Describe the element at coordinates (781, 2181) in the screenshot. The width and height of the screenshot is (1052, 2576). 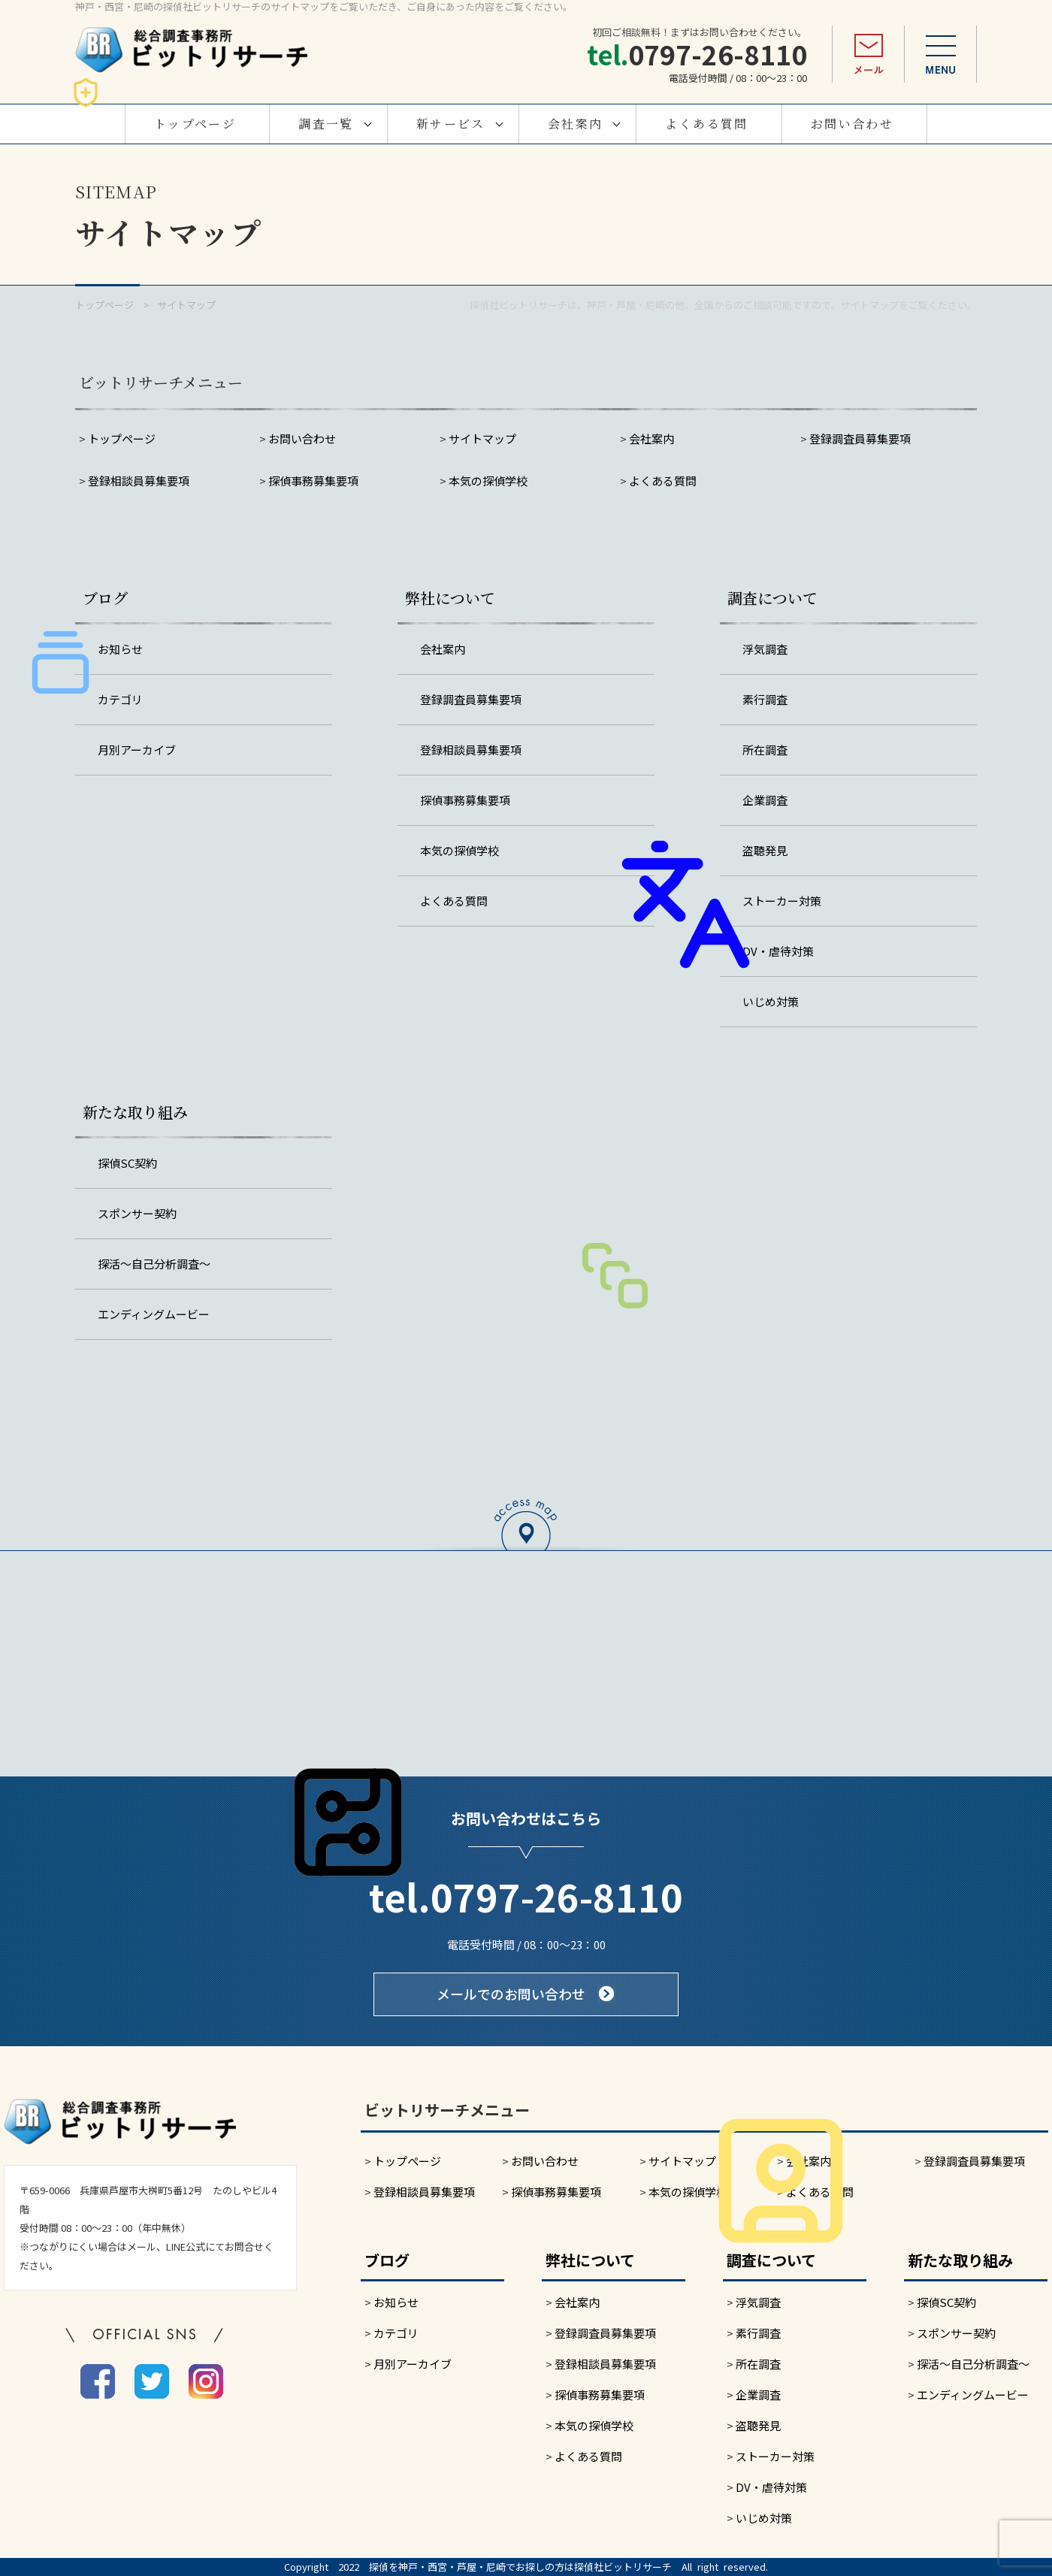
I see `view user profile` at that location.